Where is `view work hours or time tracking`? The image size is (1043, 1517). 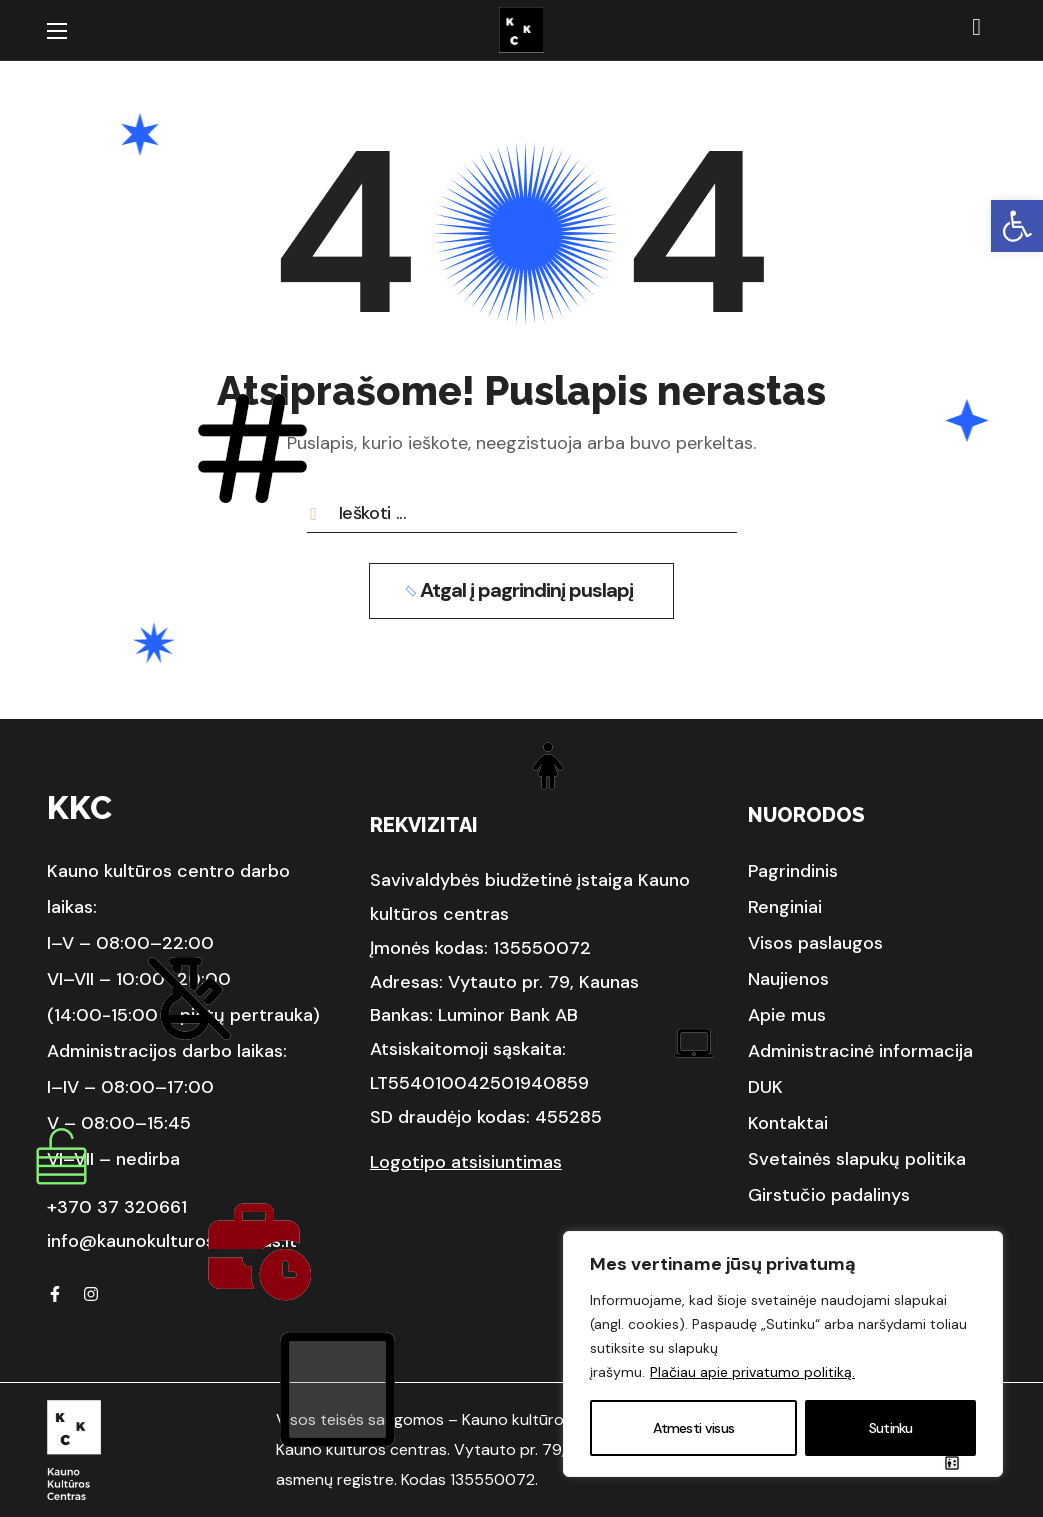 view work hours or time tracking is located at coordinates (254, 1249).